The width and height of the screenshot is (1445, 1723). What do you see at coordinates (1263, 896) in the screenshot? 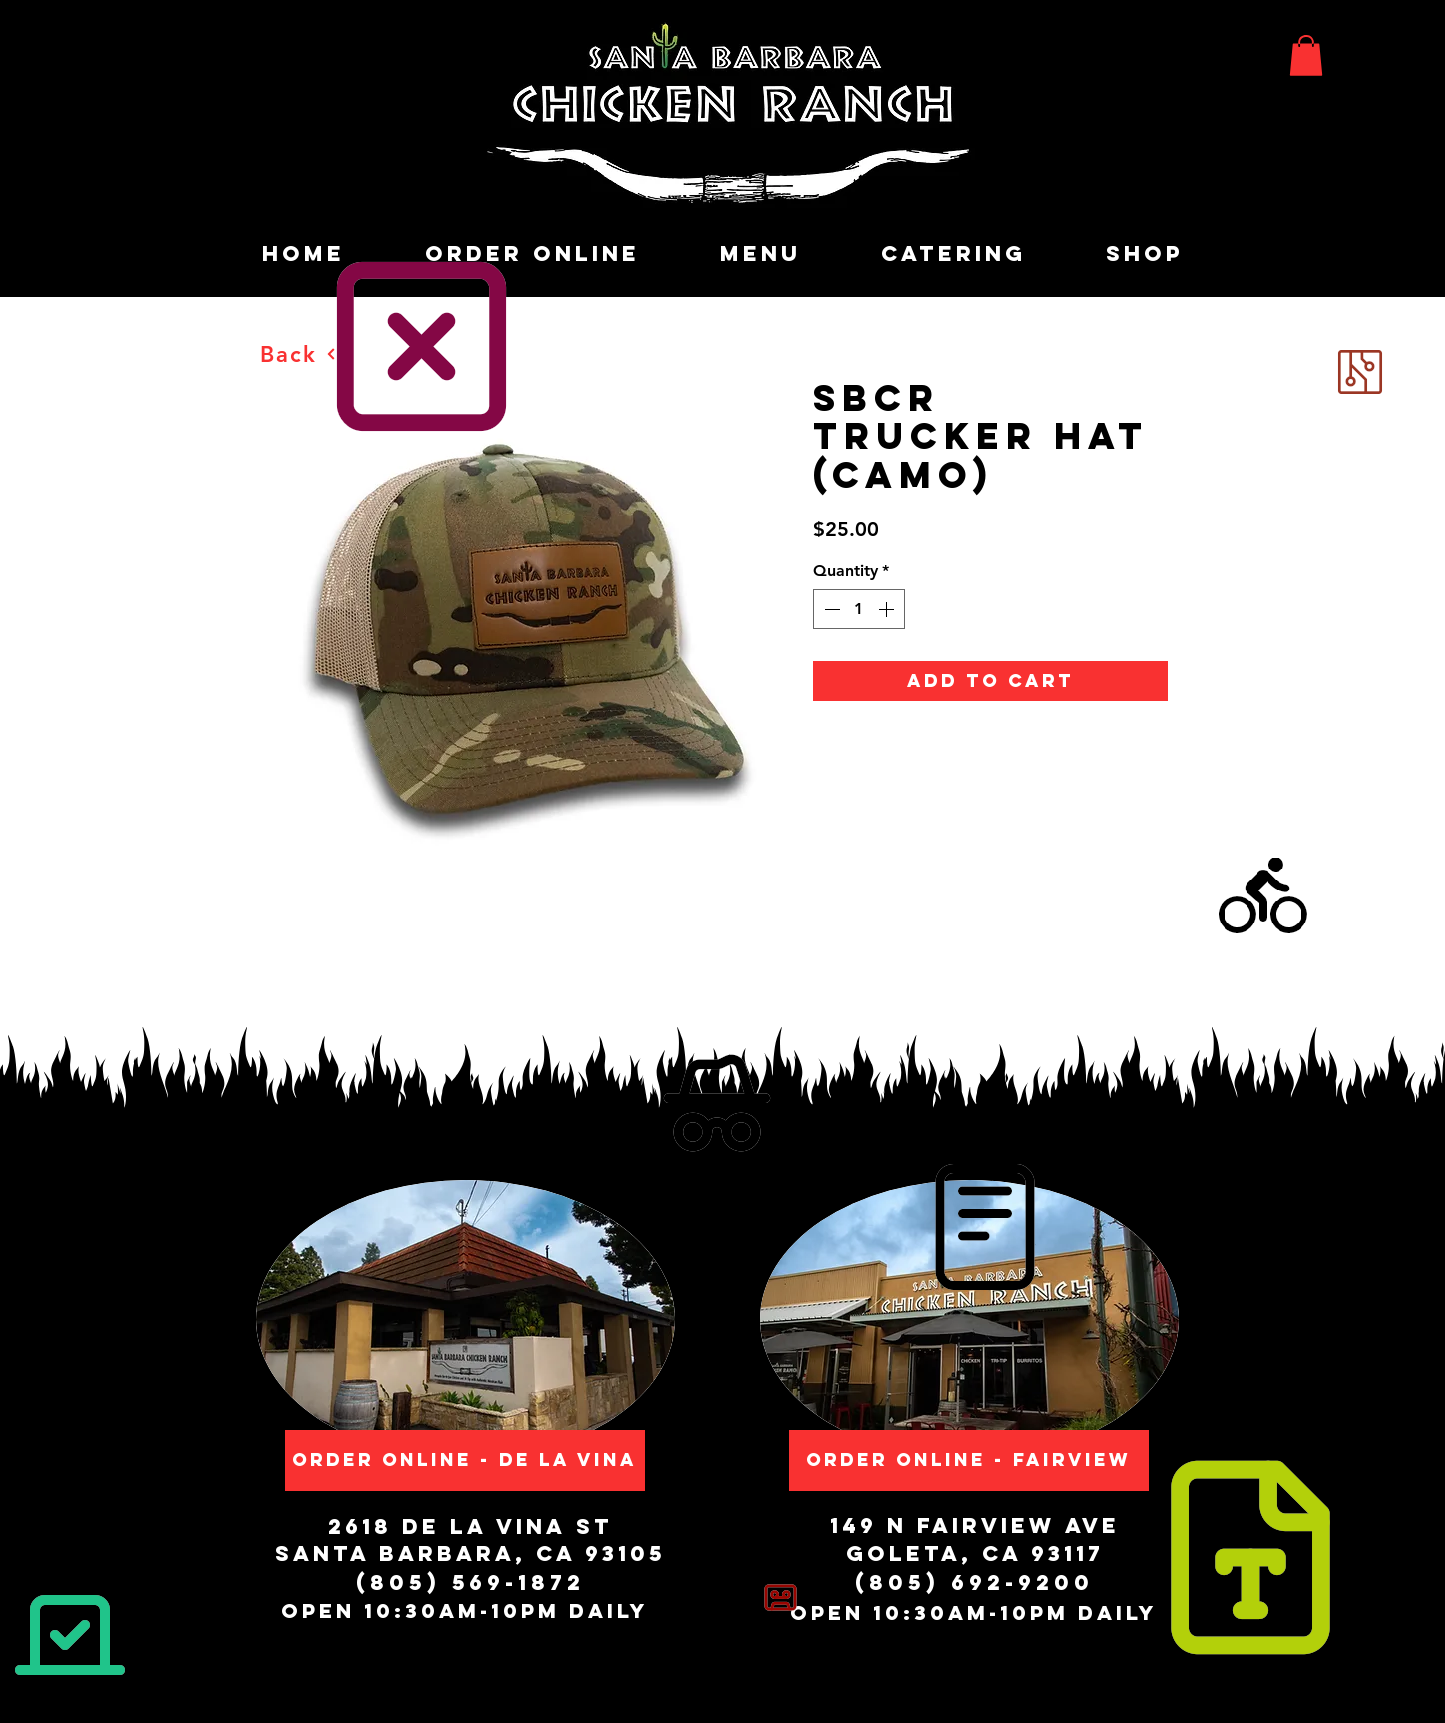
I see `get cycling directions` at bounding box center [1263, 896].